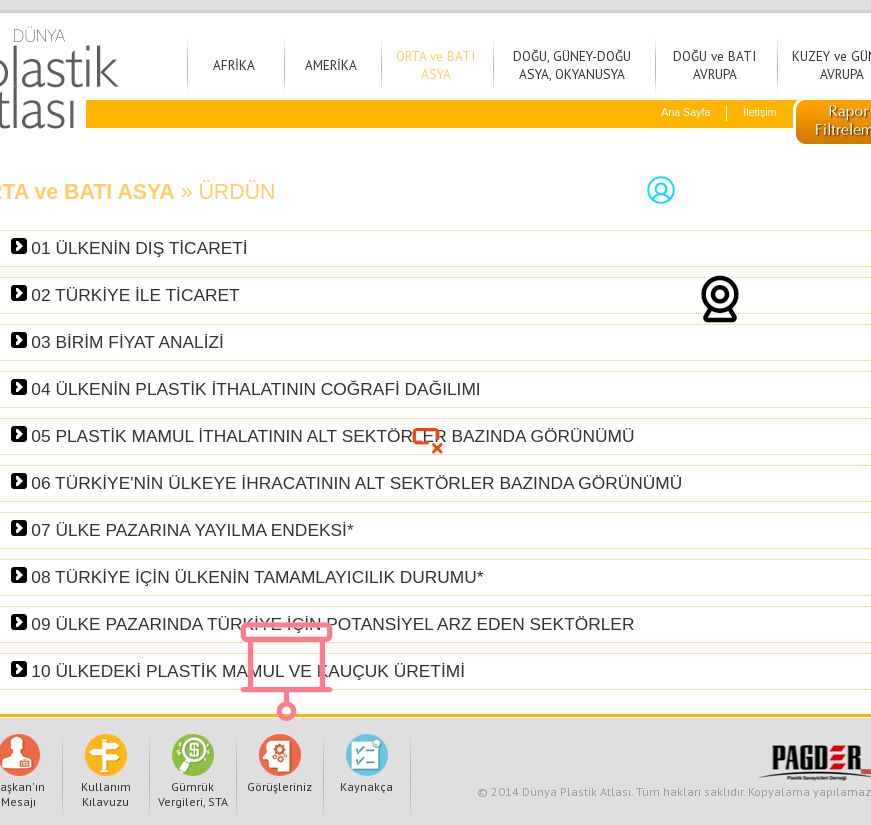  What do you see at coordinates (286, 664) in the screenshot?
I see `start a presentation or slideshow` at bounding box center [286, 664].